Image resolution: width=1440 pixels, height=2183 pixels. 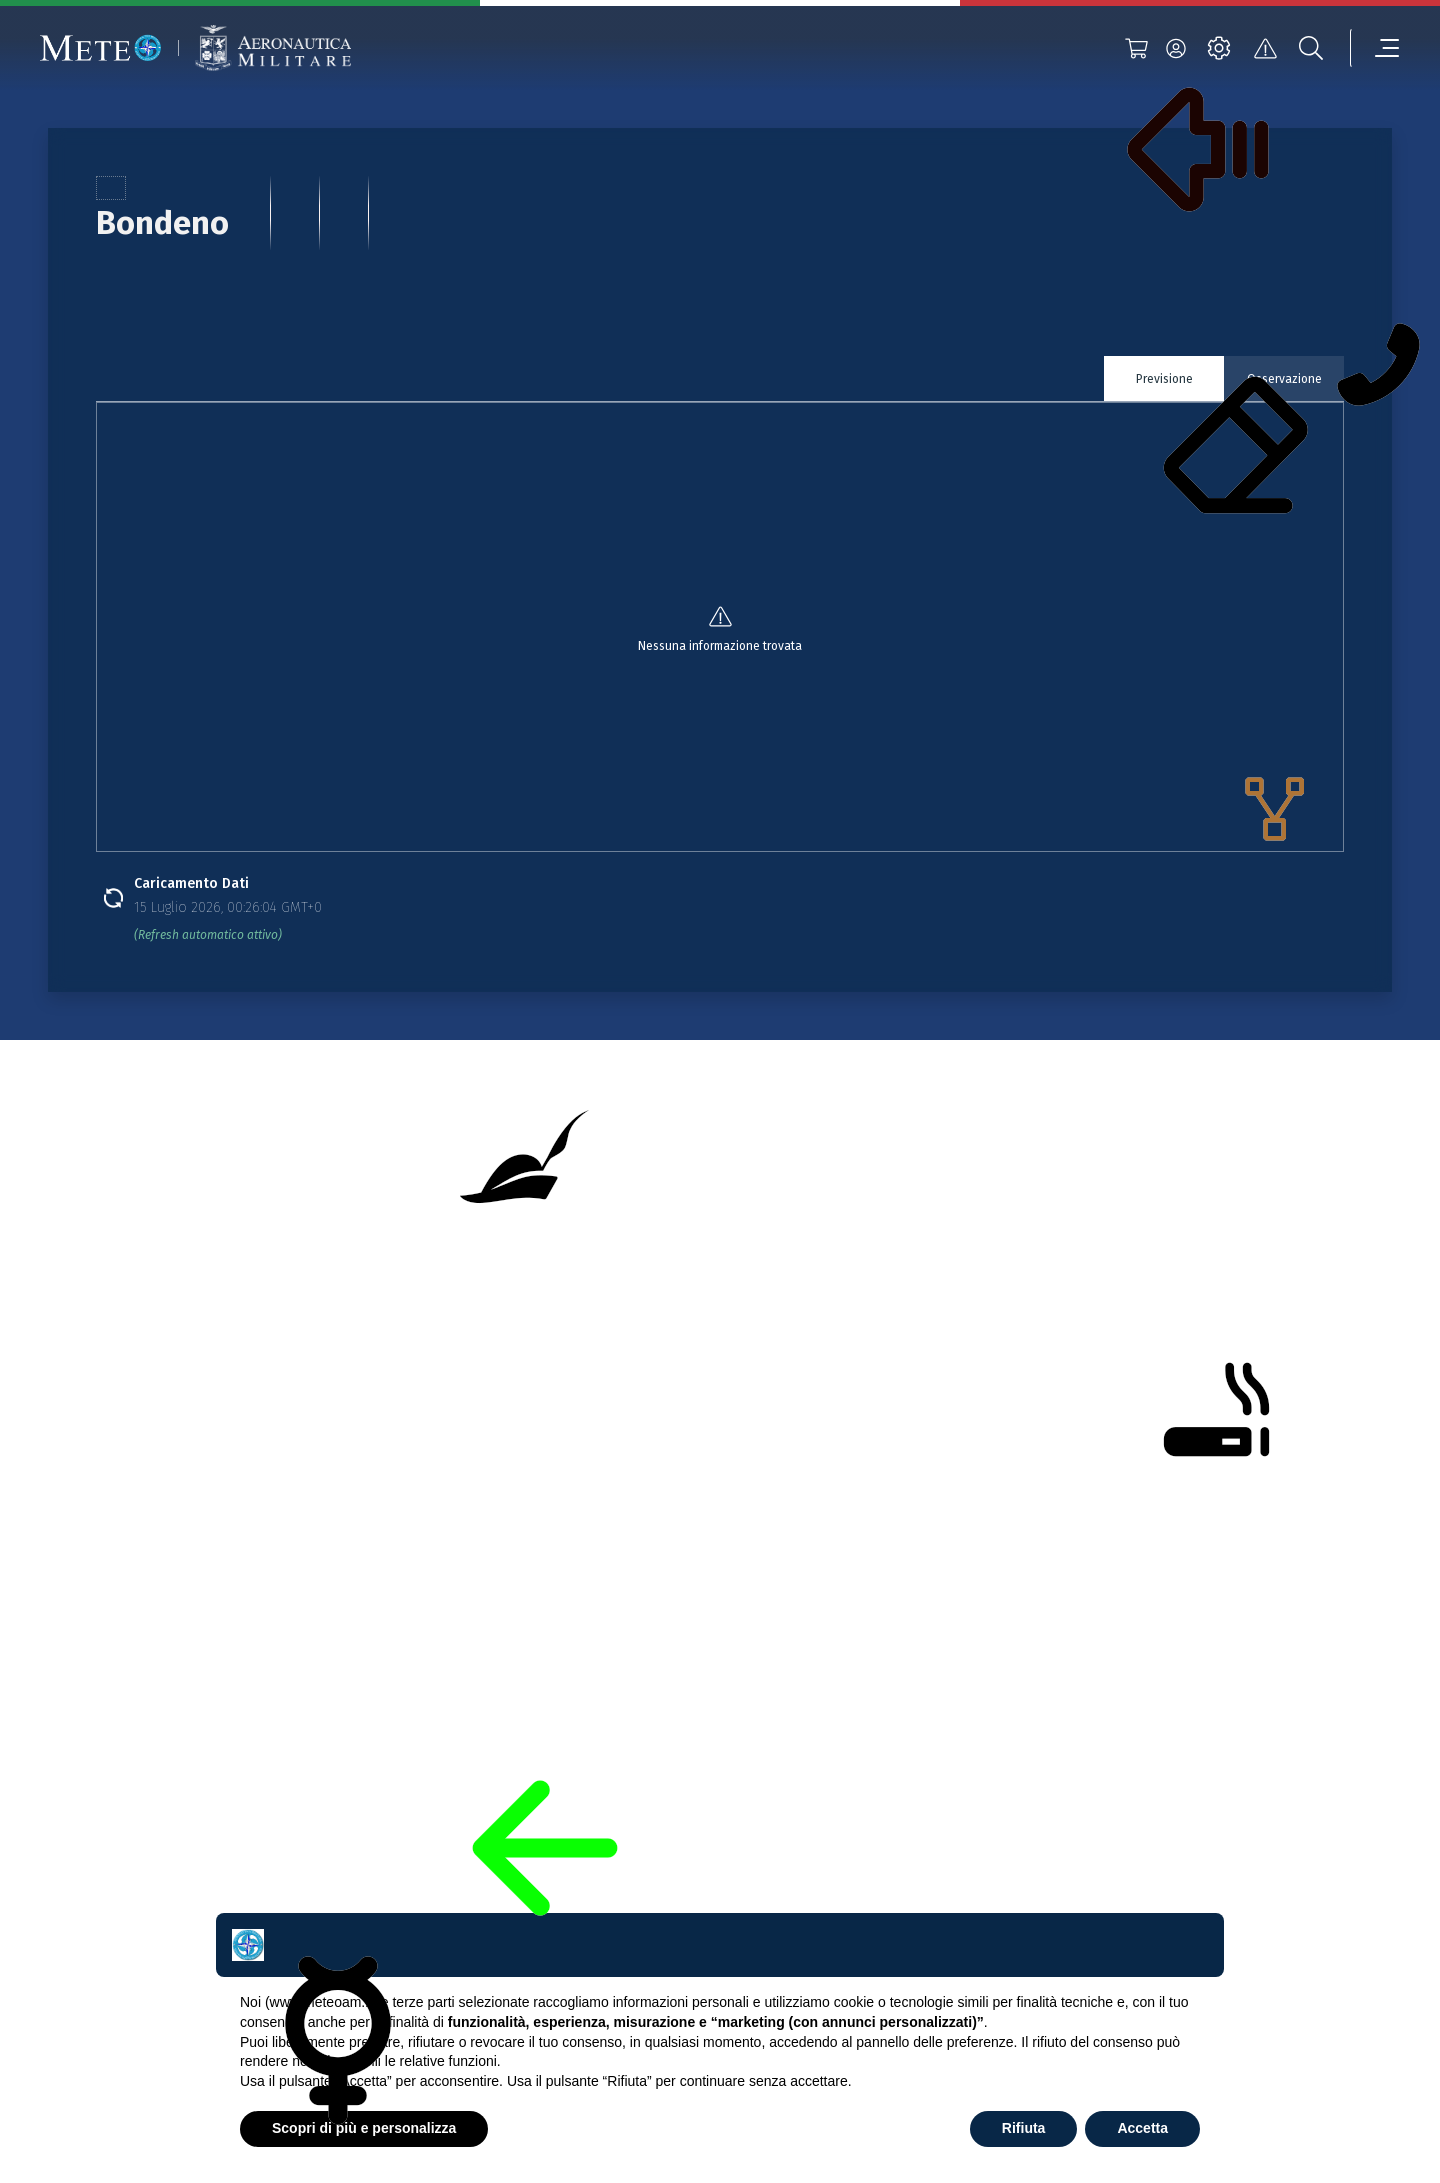 I want to click on indicates mercury as a planetary or astrological symbol, so click(x=338, y=2038).